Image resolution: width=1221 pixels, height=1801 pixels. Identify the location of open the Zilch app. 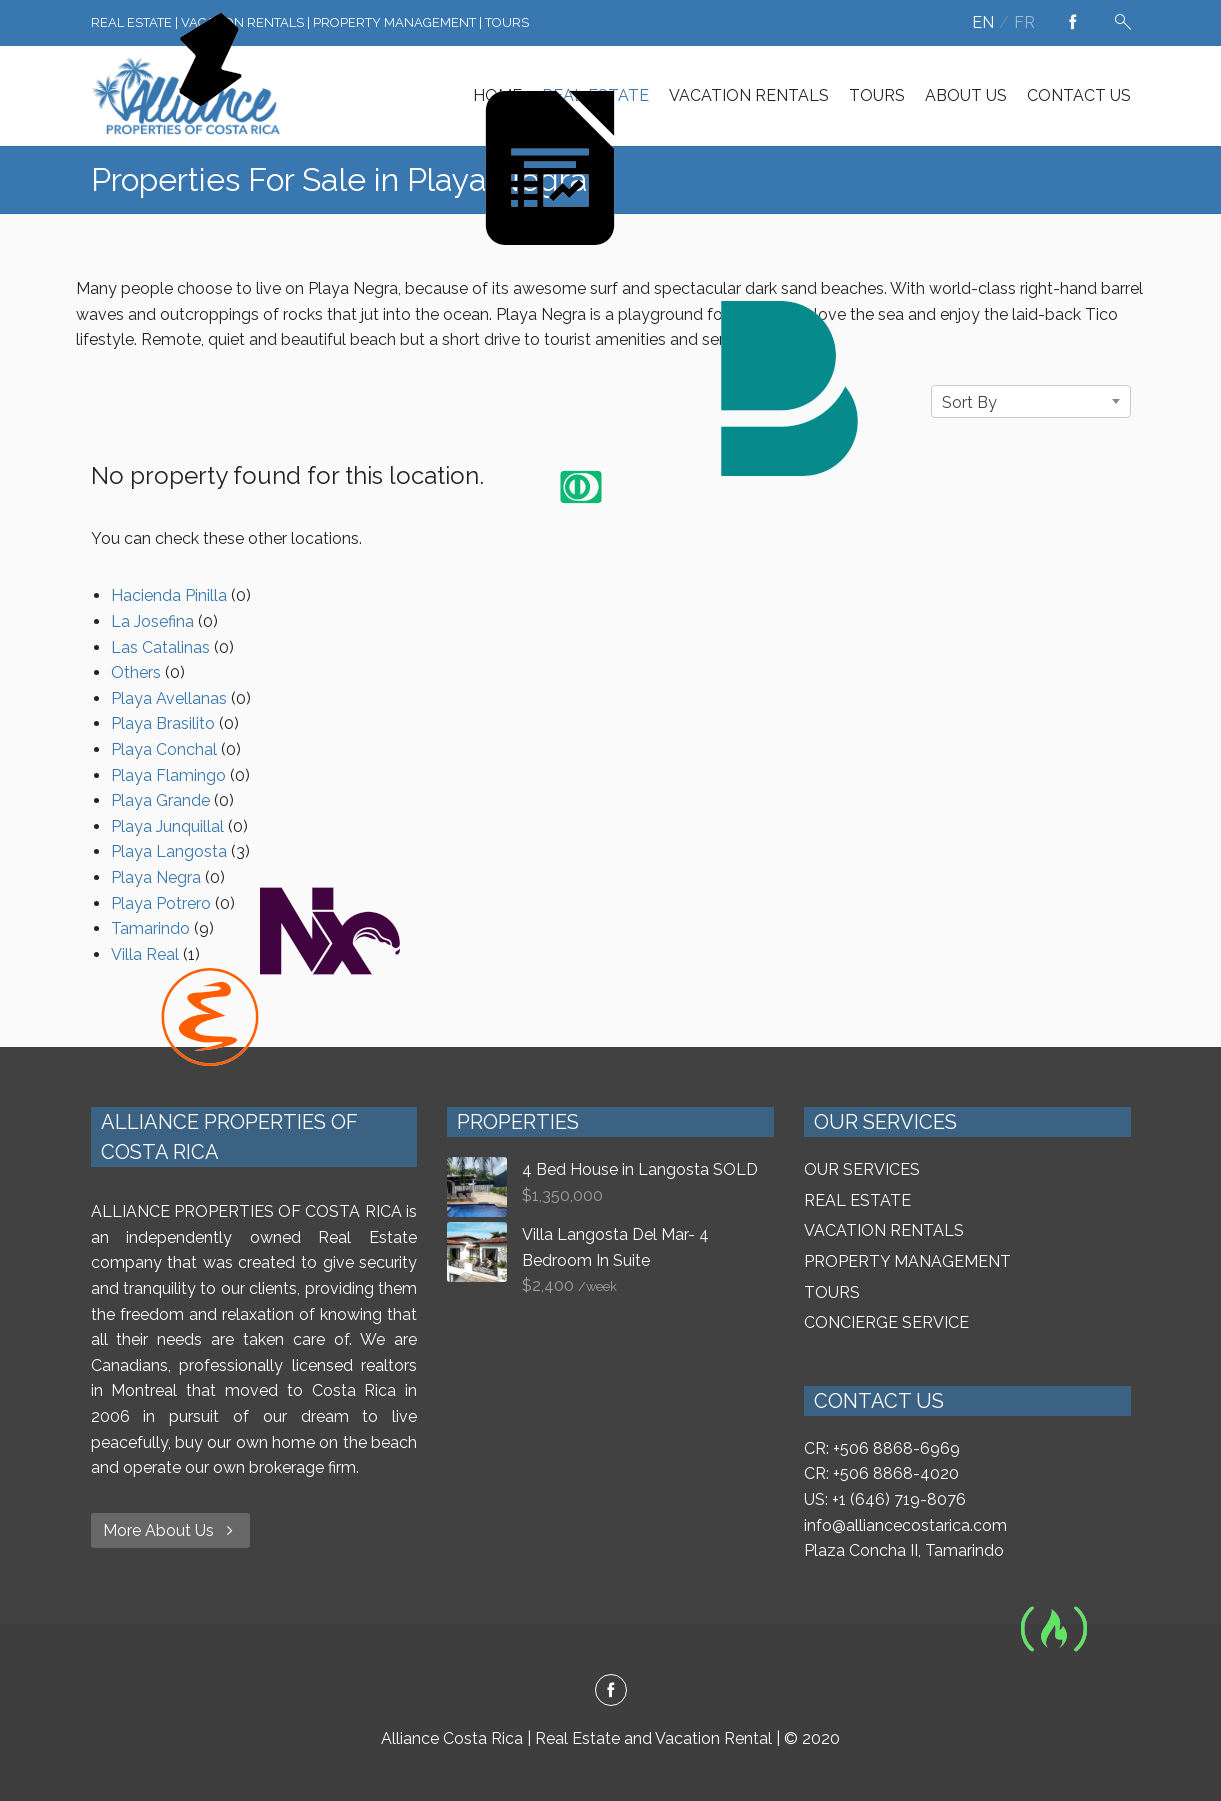
(210, 59).